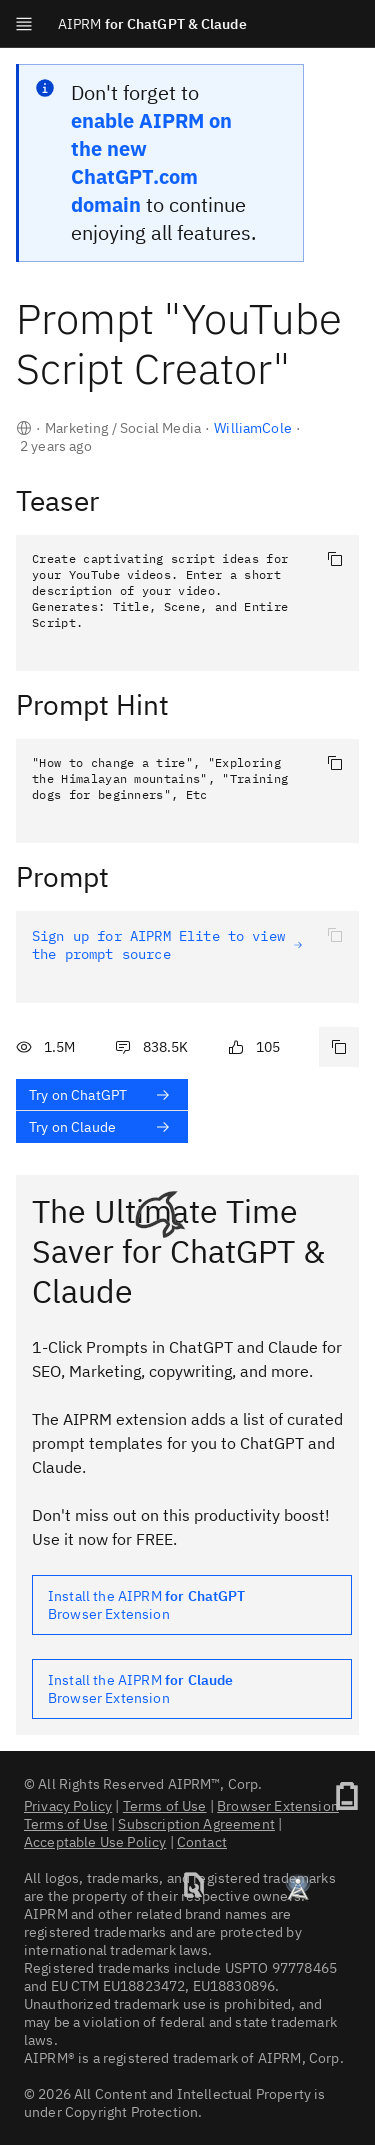  What do you see at coordinates (194, 1884) in the screenshot?
I see `view or edit document properties` at bounding box center [194, 1884].